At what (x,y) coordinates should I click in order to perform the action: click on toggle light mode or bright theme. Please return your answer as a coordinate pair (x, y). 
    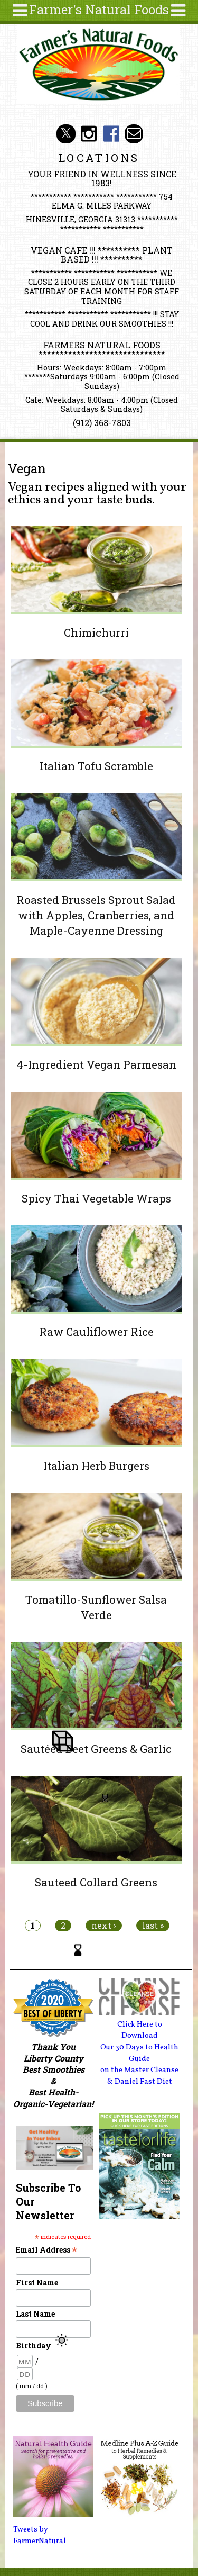
    Looking at the image, I should click on (62, 2340).